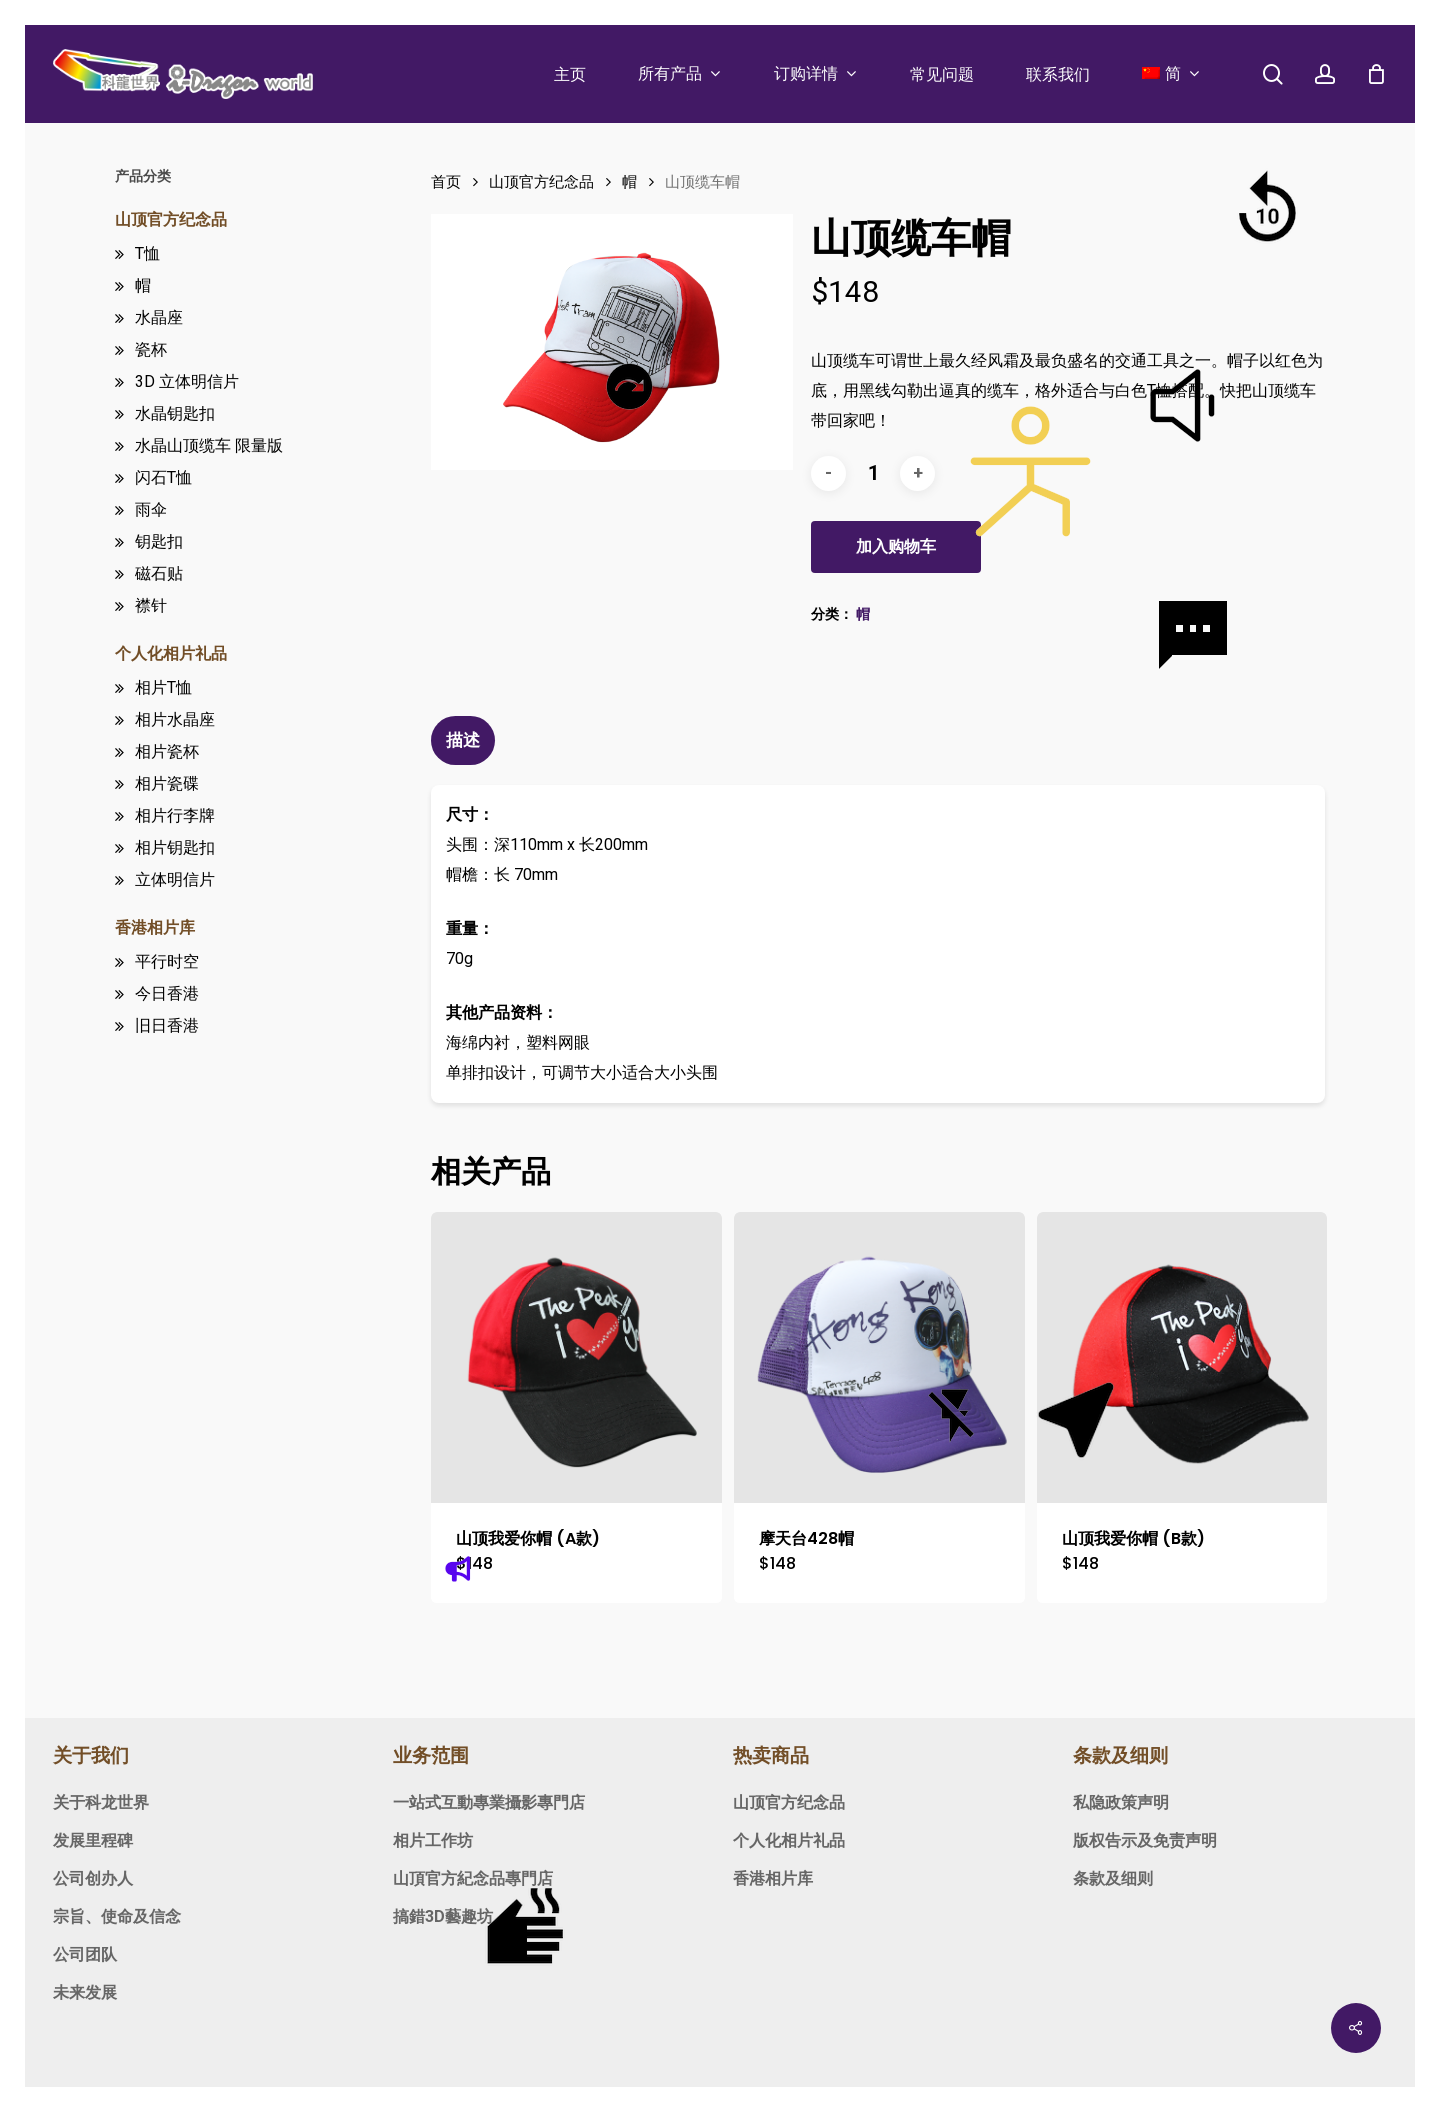 This screenshot has height=2112, width=1440. What do you see at coordinates (955, 1416) in the screenshot?
I see `disable camera flash` at bounding box center [955, 1416].